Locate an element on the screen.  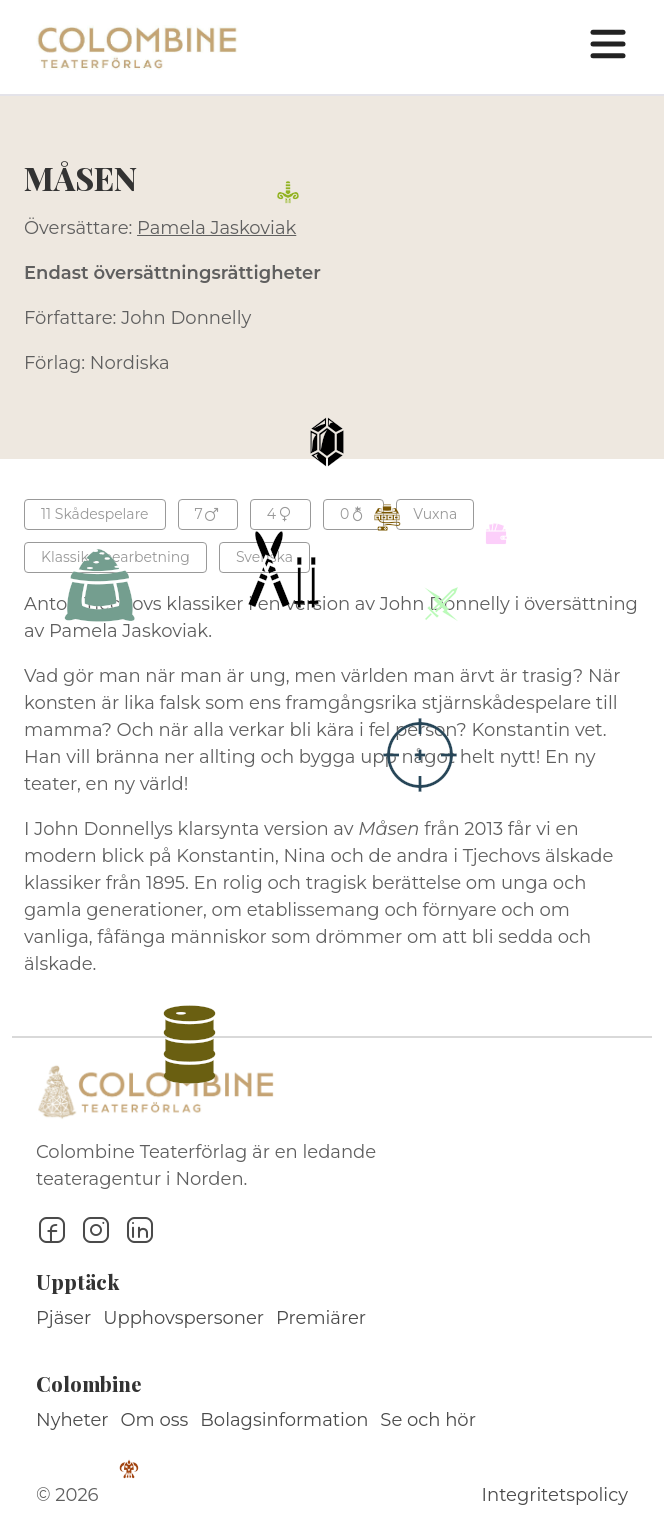
collect or spend in-game currency is located at coordinates (327, 442).